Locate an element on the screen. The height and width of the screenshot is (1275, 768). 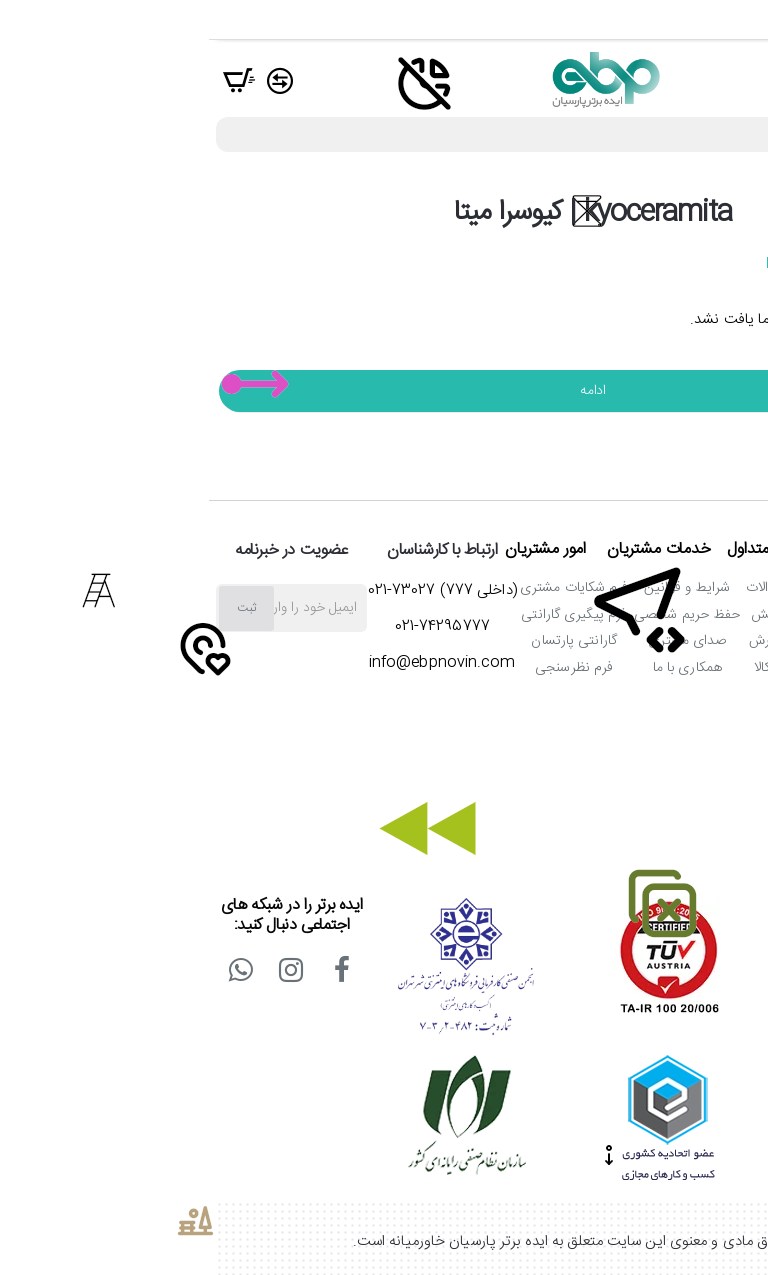
disable pie chart visualization is located at coordinates (424, 83).